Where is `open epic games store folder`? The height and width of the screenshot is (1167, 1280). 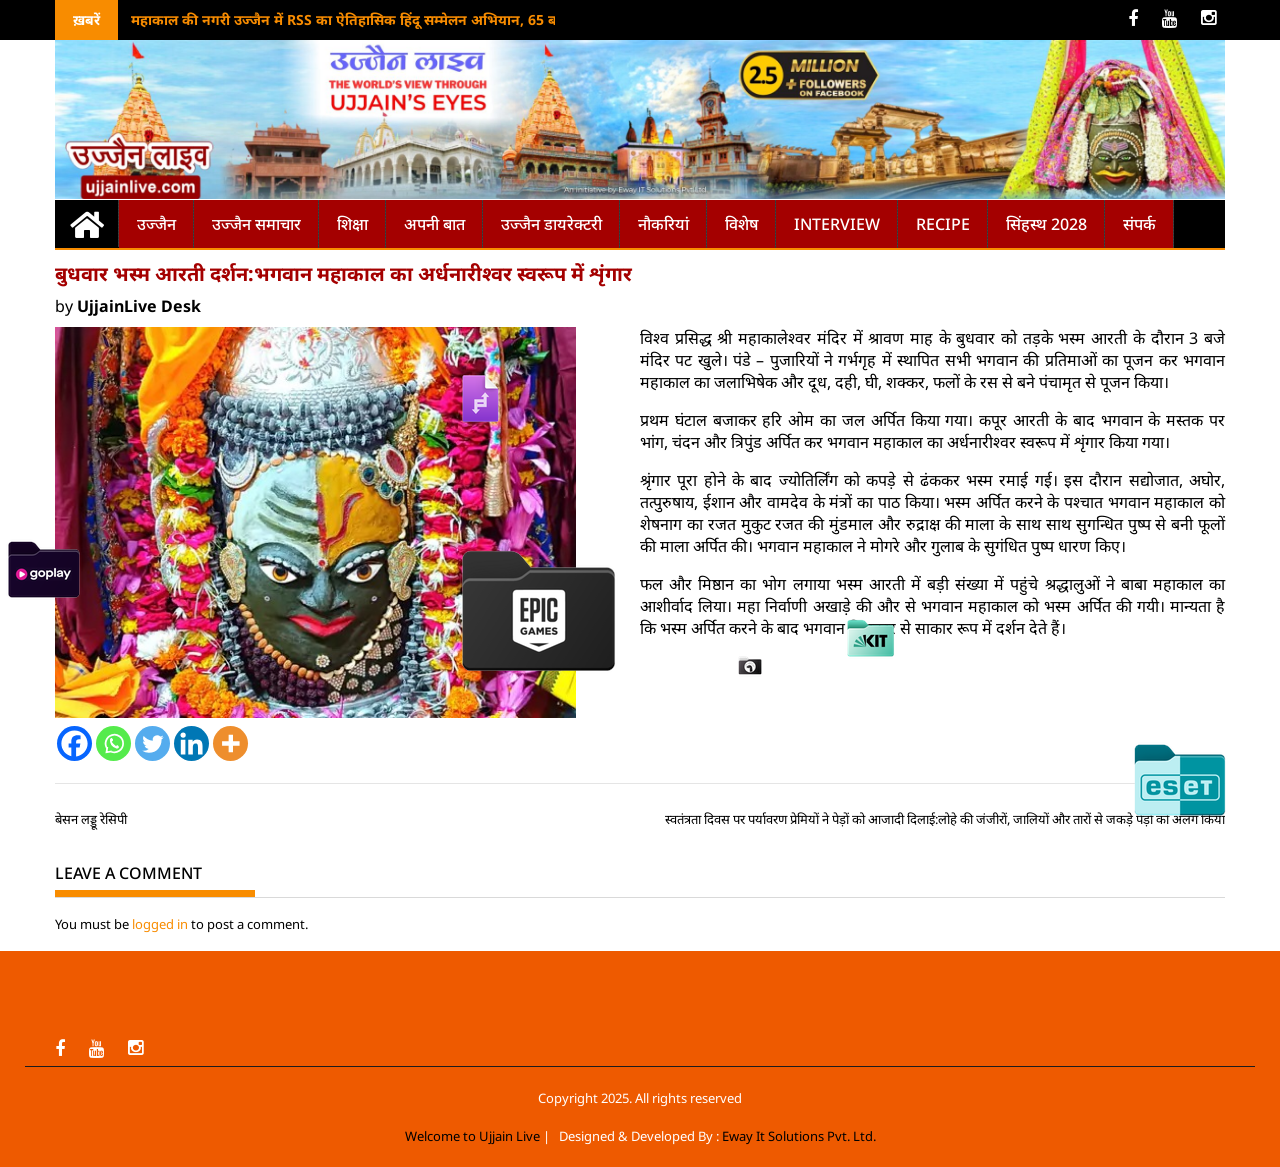 open epic games store folder is located at coordinates (538, 615).